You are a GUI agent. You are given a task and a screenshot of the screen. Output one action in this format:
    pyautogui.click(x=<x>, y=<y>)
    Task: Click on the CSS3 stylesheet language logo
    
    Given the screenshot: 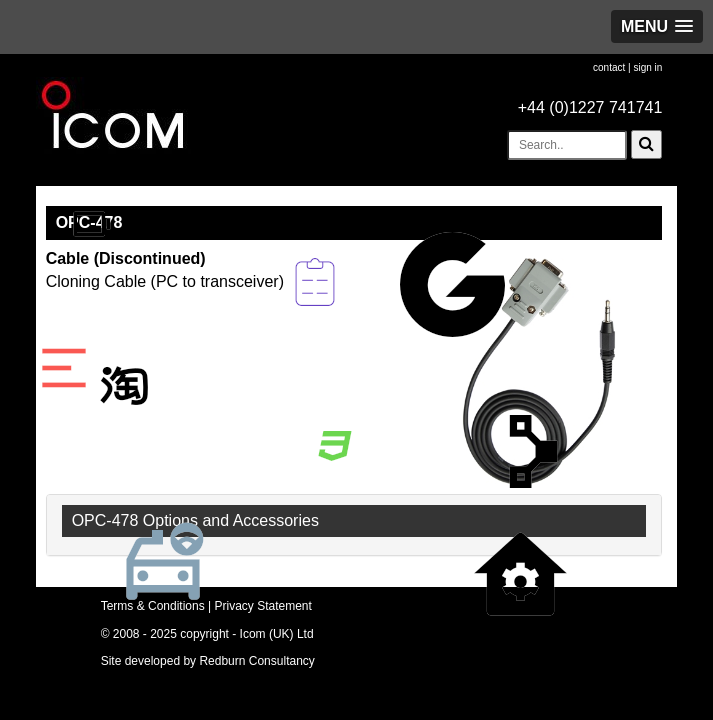 What is the action you would take?
    pyautogui.click(x=335, y=446)
    